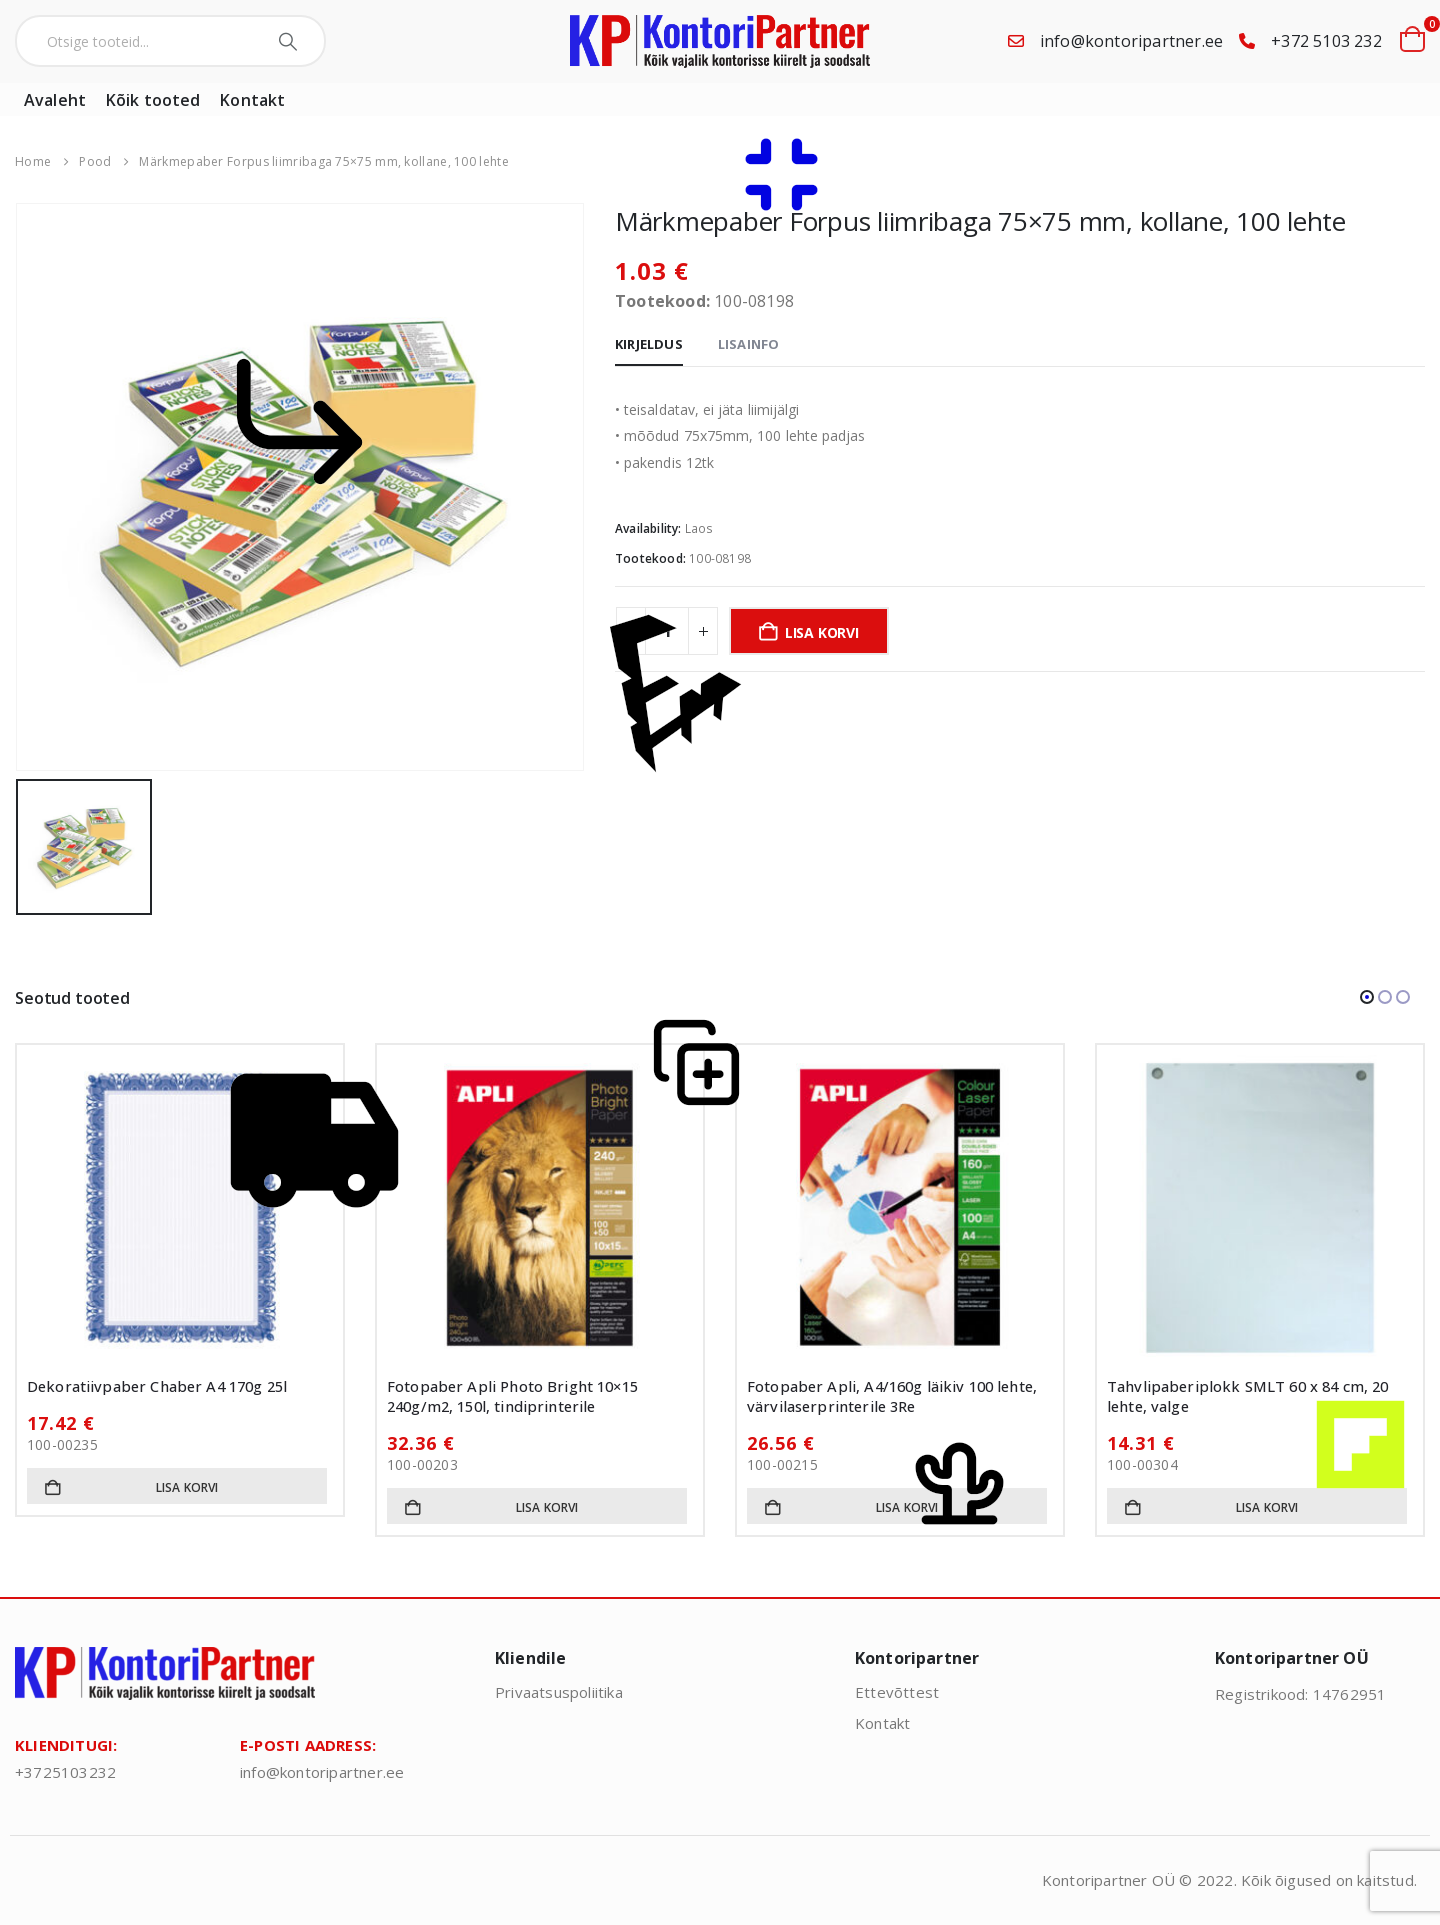 This screenshot has width=1440, height=1925. I want to click on linode cloud hosting service logo, so click(675, 693).